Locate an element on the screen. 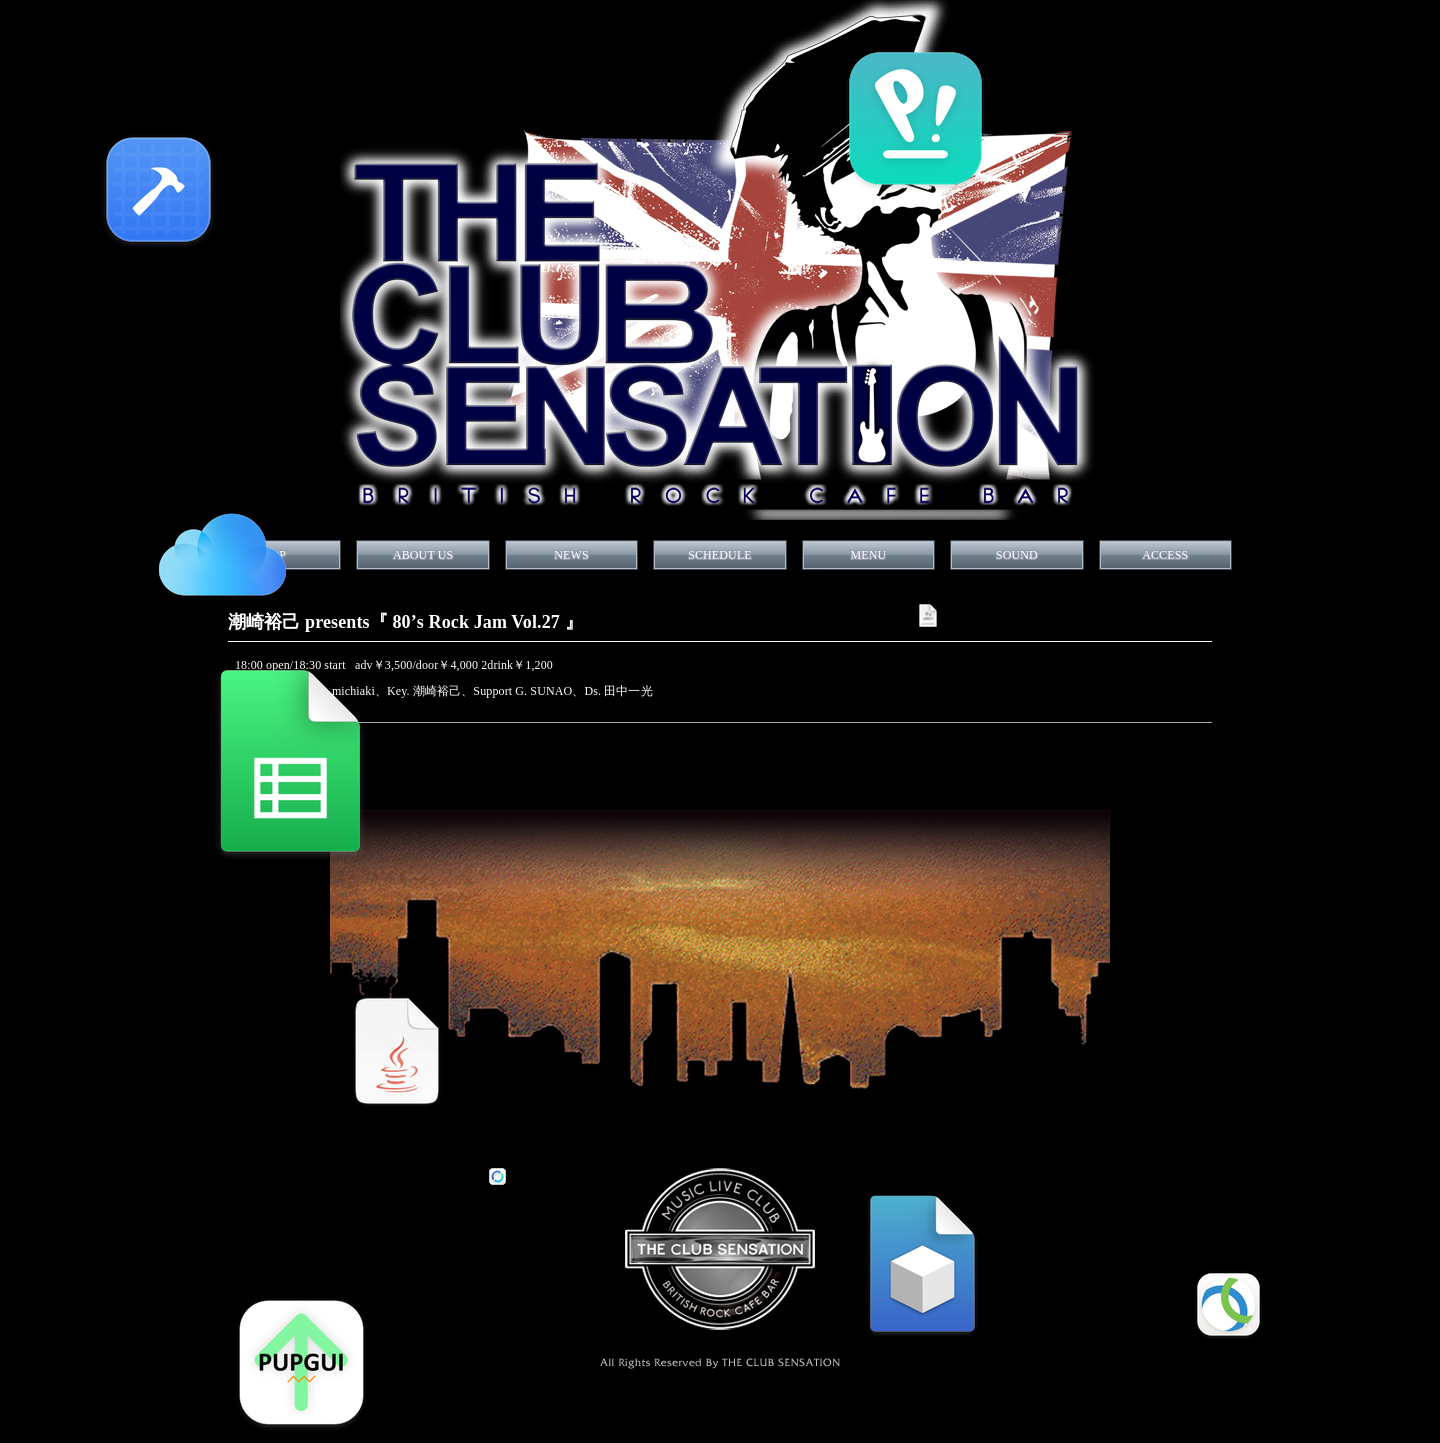  launch Pop!_OS application is located at coordinates (915, 118).